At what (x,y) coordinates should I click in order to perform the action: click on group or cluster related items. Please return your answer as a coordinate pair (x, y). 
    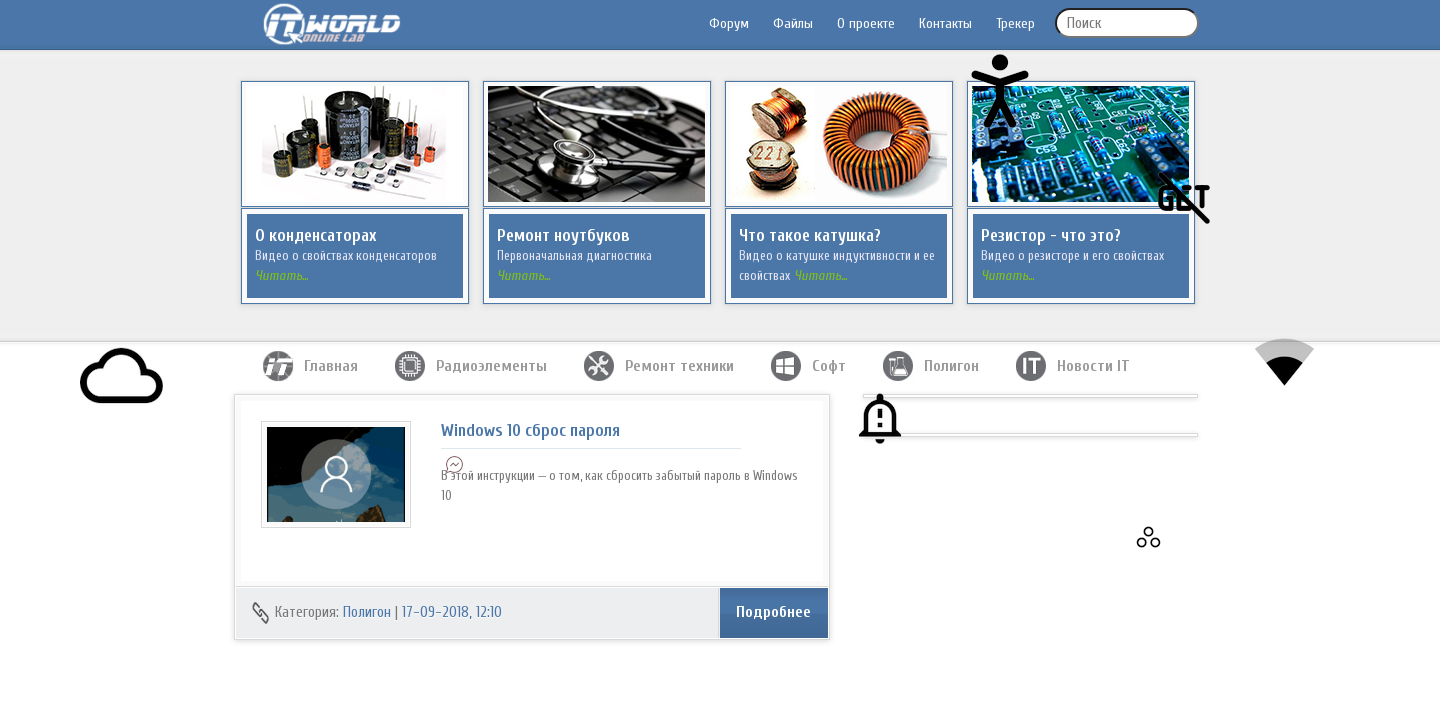
    Looking at the image, I should click on (1148, 537).